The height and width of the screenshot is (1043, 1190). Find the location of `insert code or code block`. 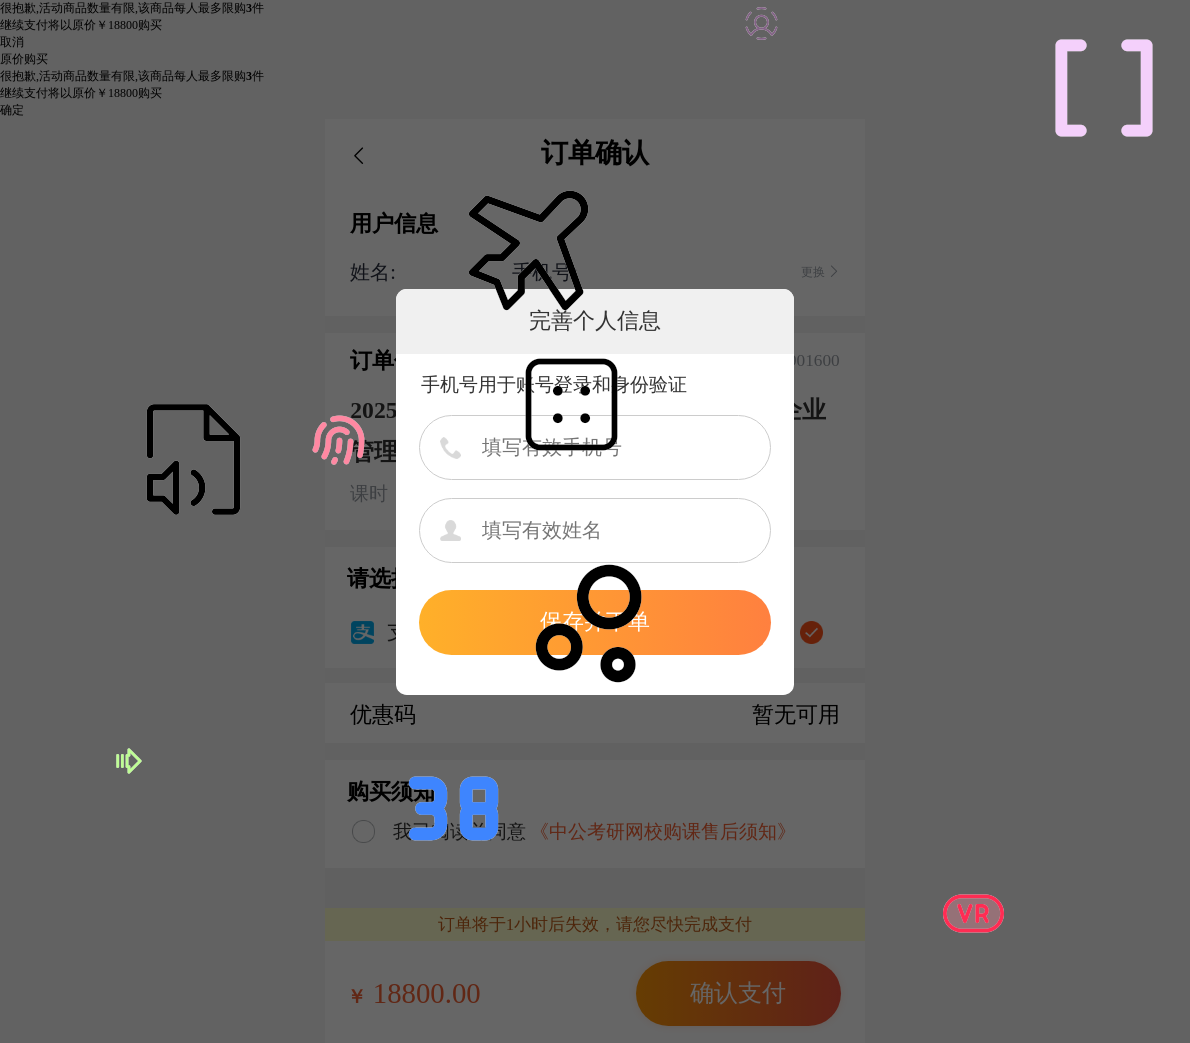

insert code or code block is located at coordinates (1104, 88).